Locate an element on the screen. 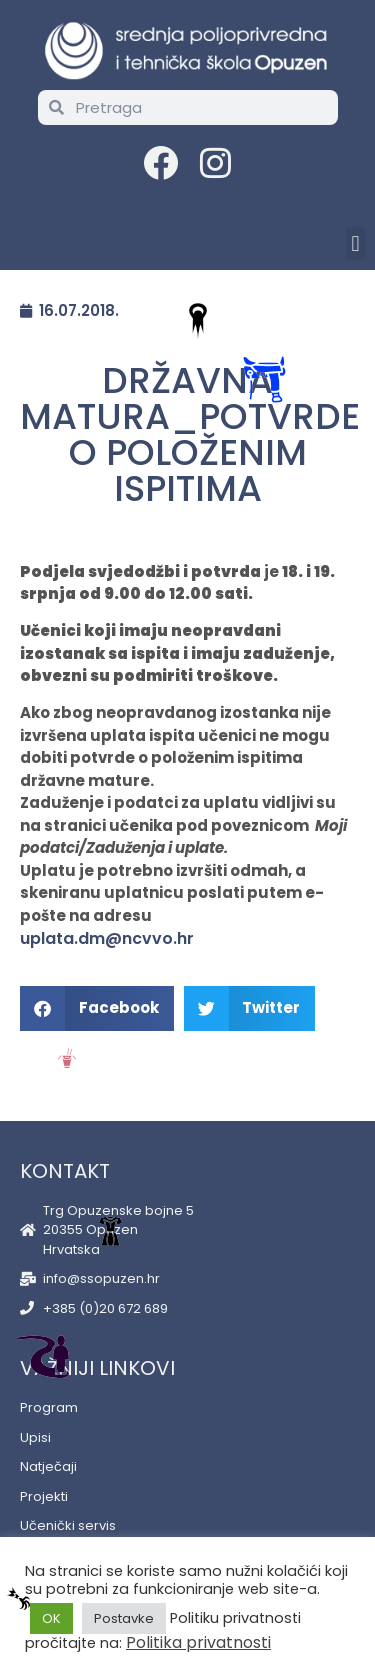  view travel outfit options is located at coordinates (110, 1230).